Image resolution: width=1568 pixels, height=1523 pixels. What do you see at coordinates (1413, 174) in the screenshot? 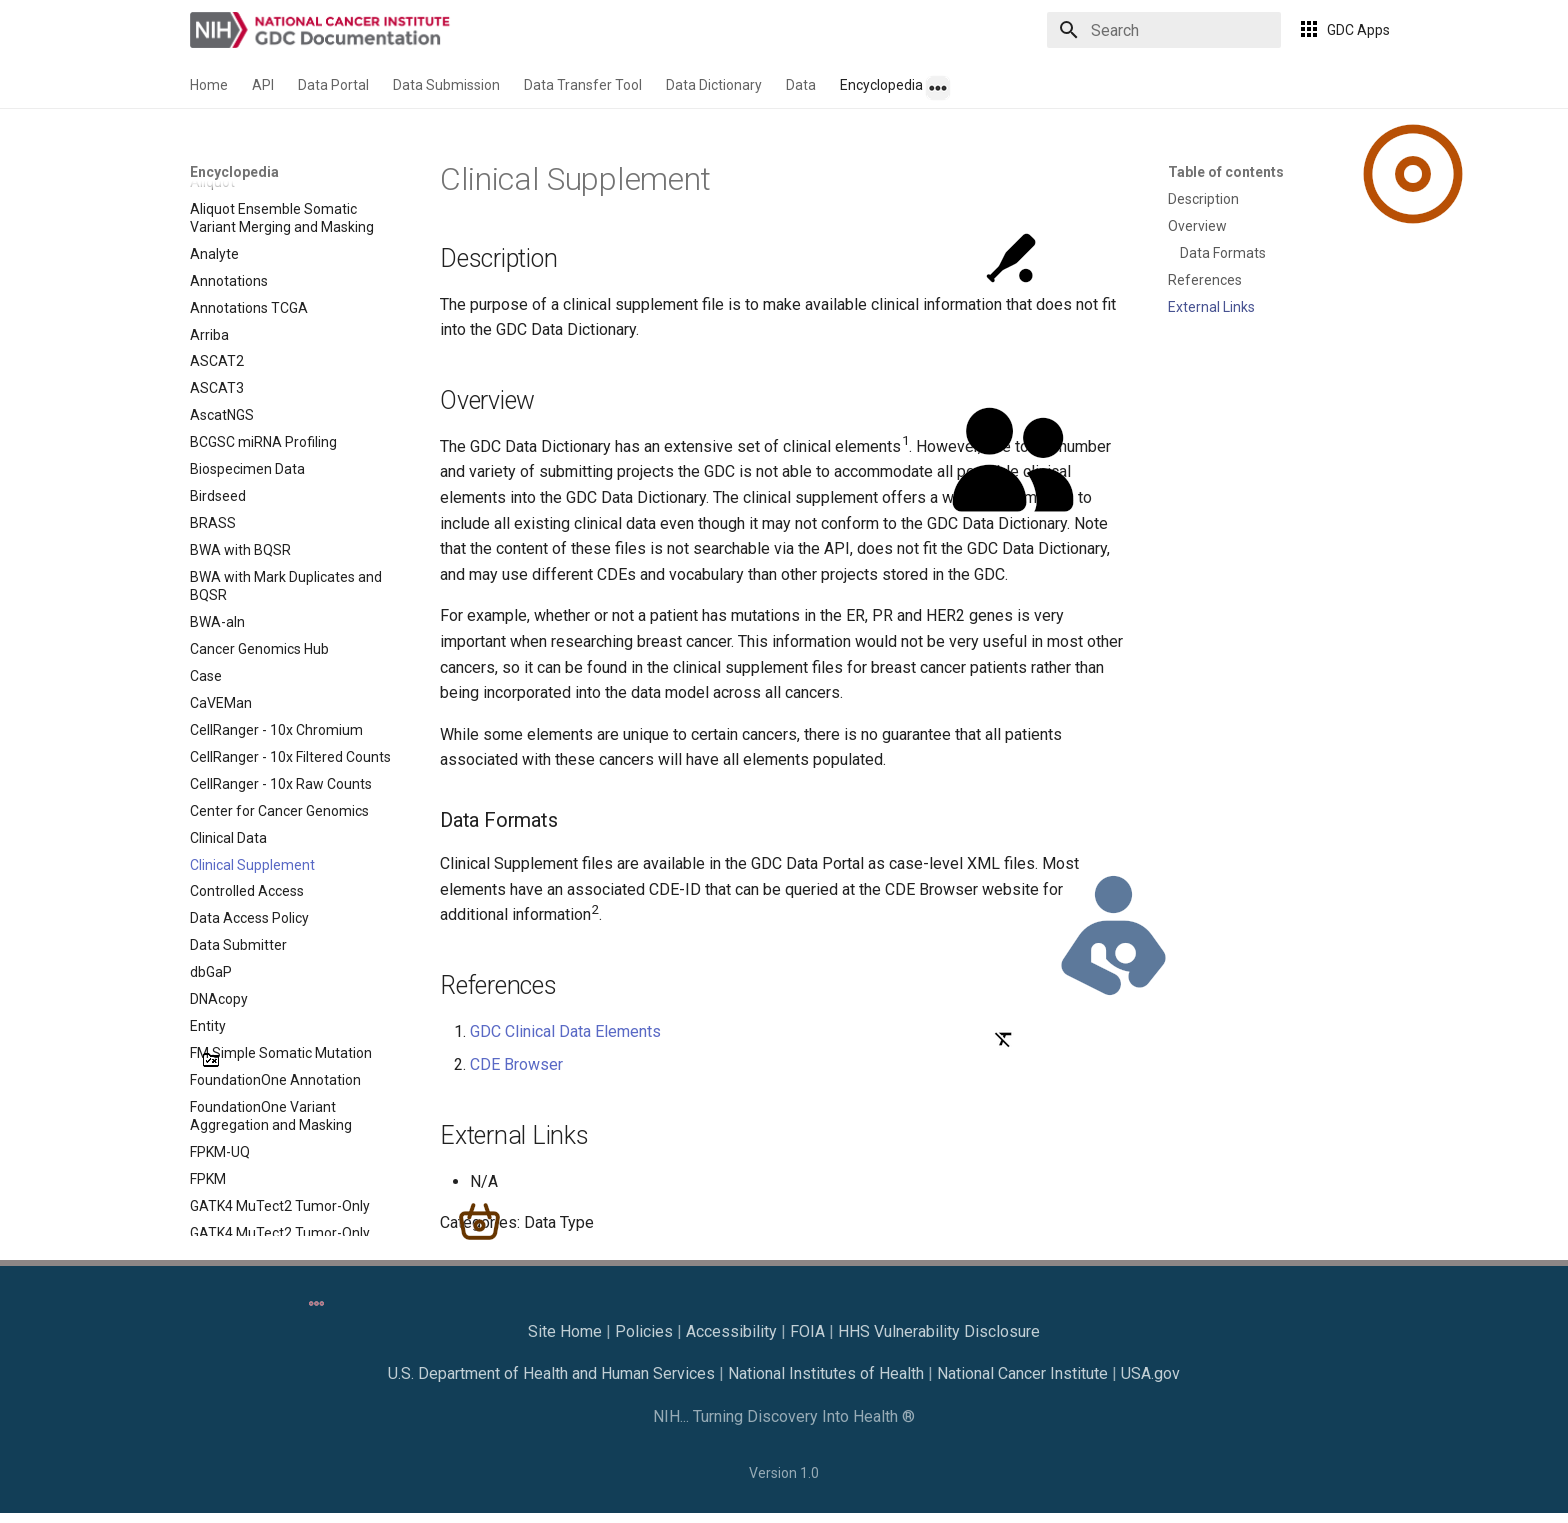
I see `play or access audio/music content` at bounding box center [1413, 174].